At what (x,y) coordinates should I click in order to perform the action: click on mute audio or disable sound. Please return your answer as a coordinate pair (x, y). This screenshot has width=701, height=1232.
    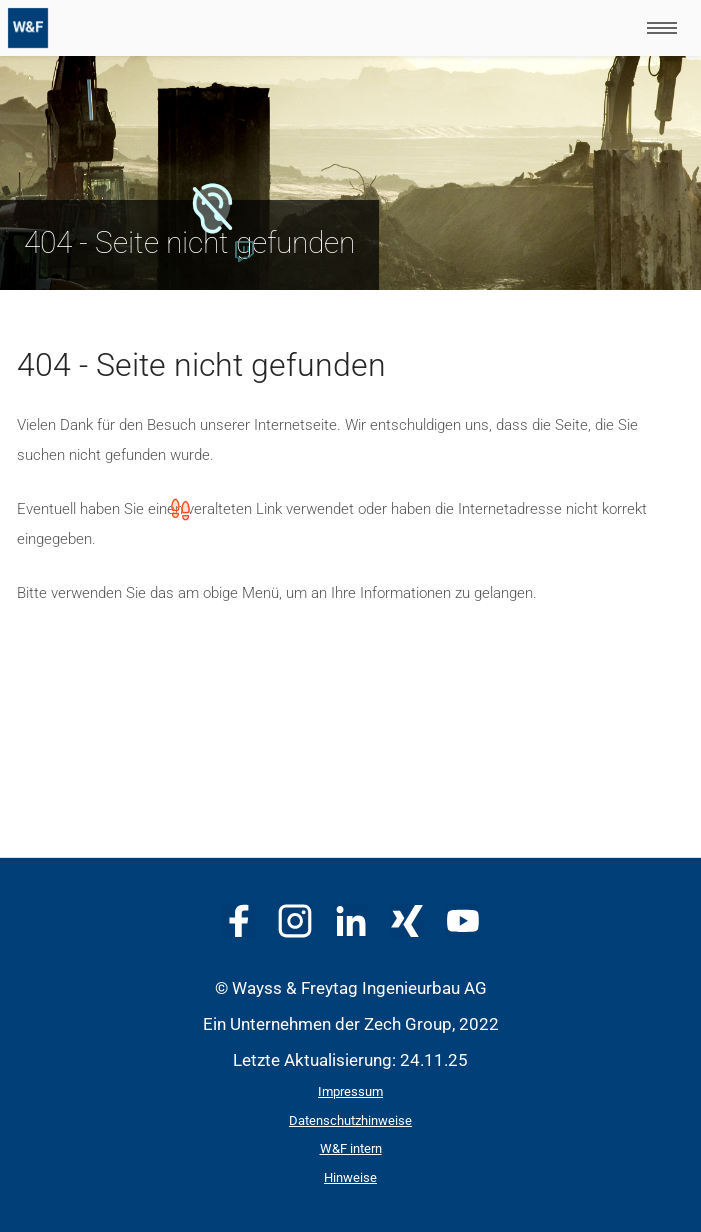
    Looking at the image, I should click on (212, 208).